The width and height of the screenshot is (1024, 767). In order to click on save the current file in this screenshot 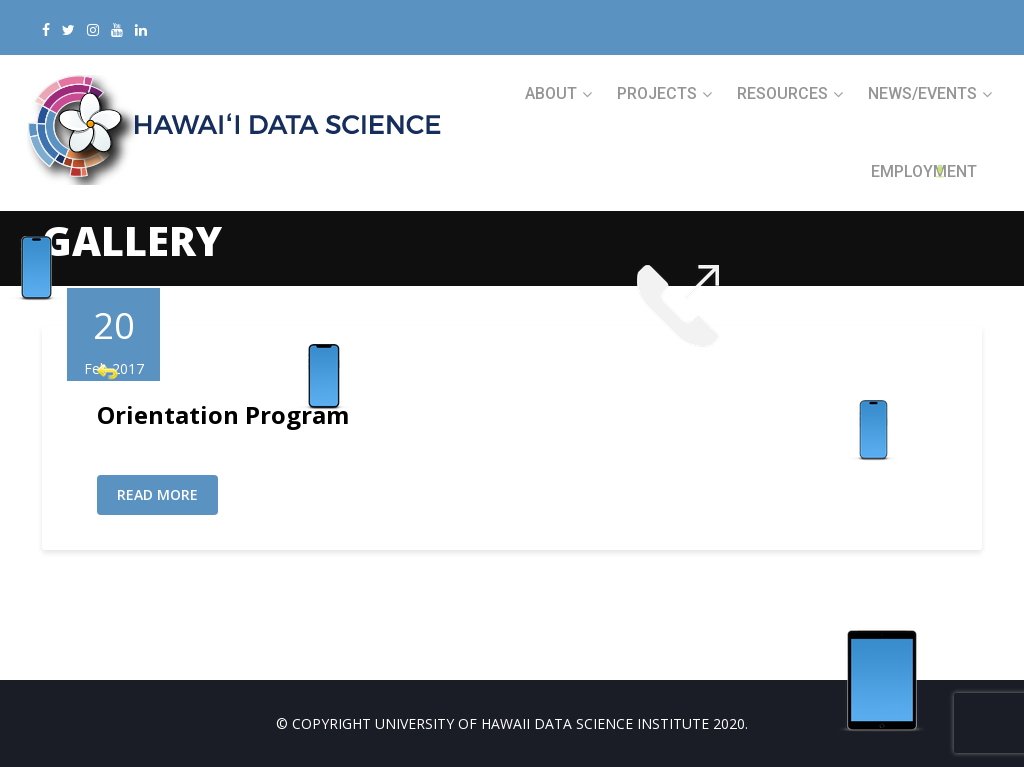, I will do `click(940, 170)`.